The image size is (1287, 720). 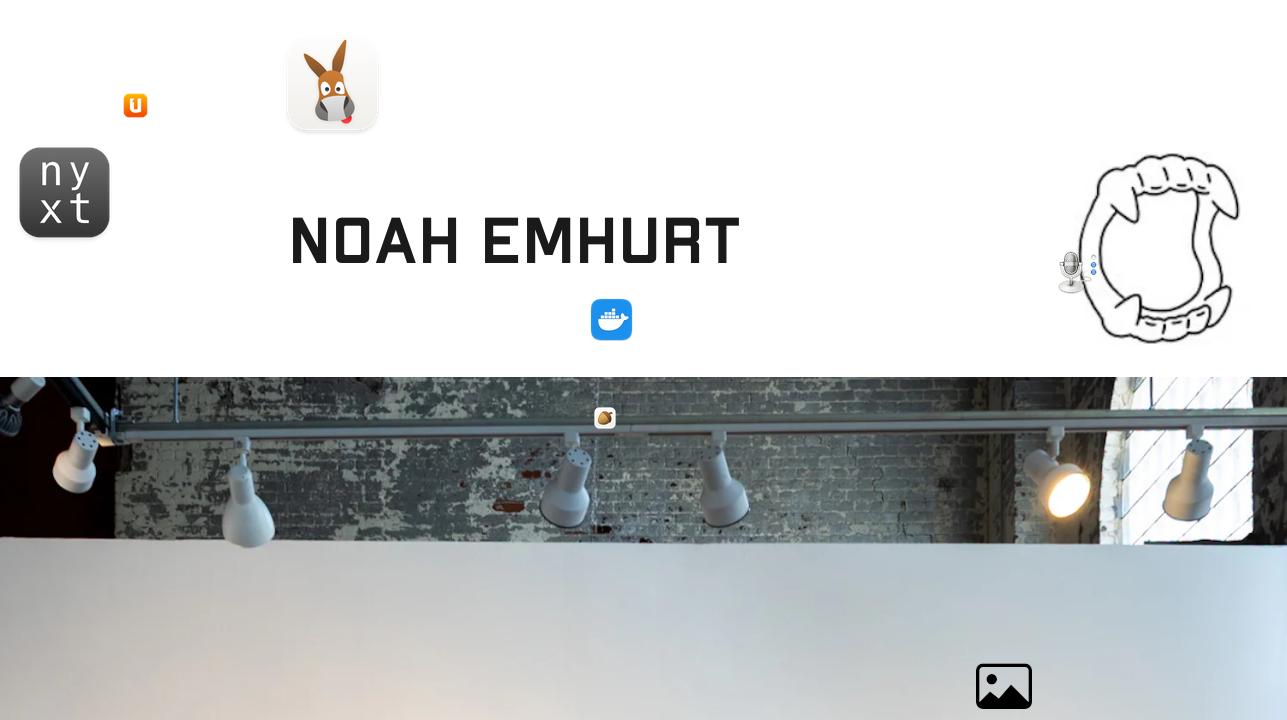 I want to click on open Docker desktop application, so click(x=611, y=319).